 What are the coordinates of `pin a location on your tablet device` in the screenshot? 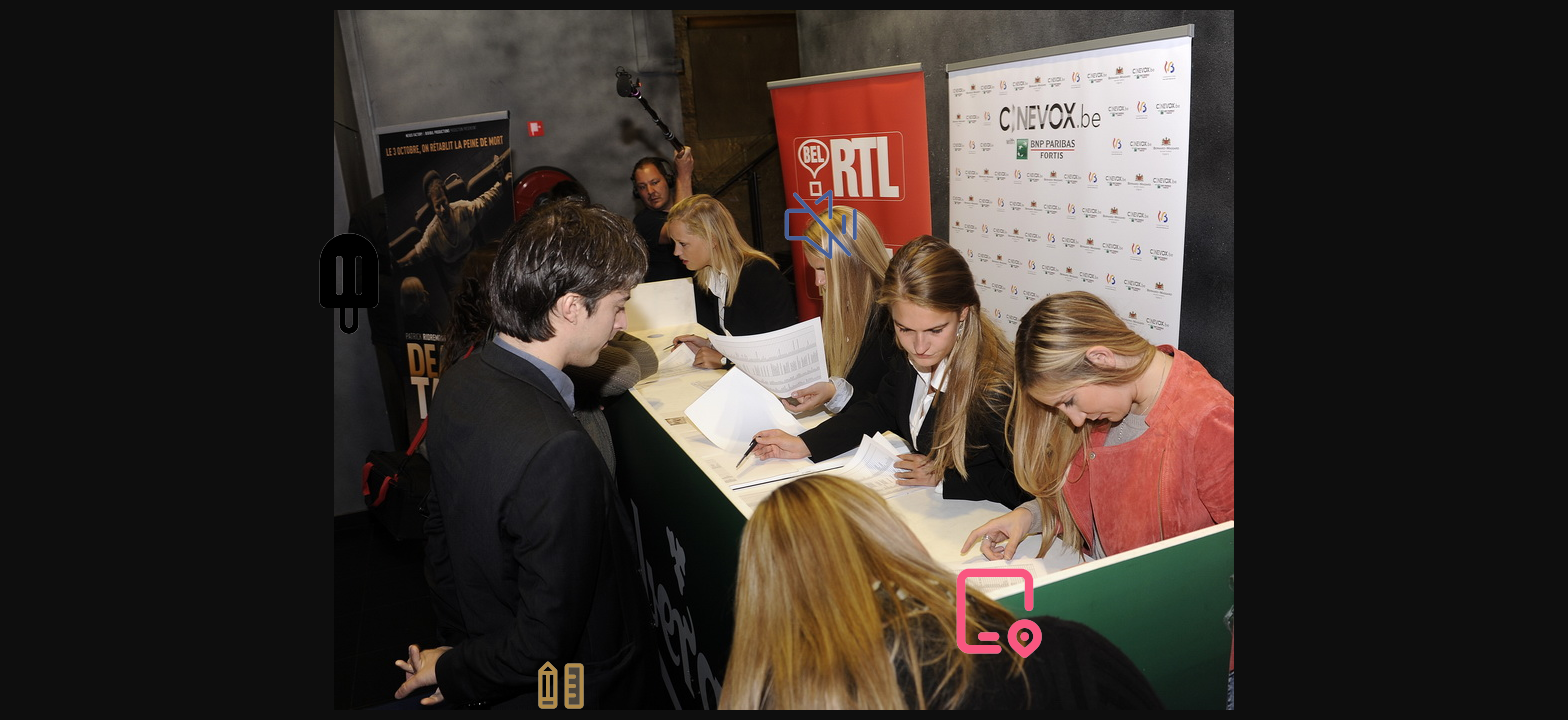 It's located at (995, 611).